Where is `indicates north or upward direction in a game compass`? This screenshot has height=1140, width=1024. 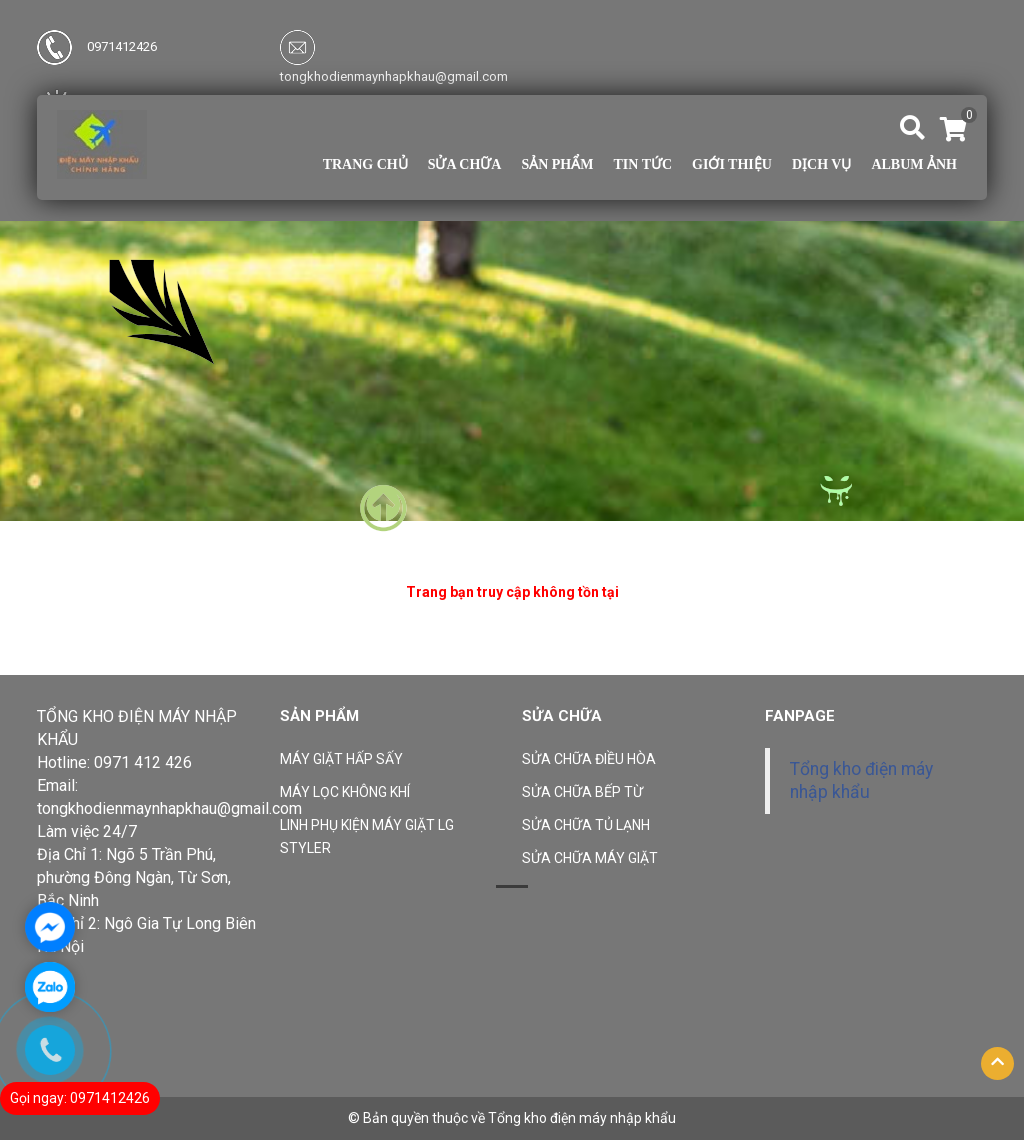
indicates north or upward direction in a game compass is located at coordinates (383, 508).